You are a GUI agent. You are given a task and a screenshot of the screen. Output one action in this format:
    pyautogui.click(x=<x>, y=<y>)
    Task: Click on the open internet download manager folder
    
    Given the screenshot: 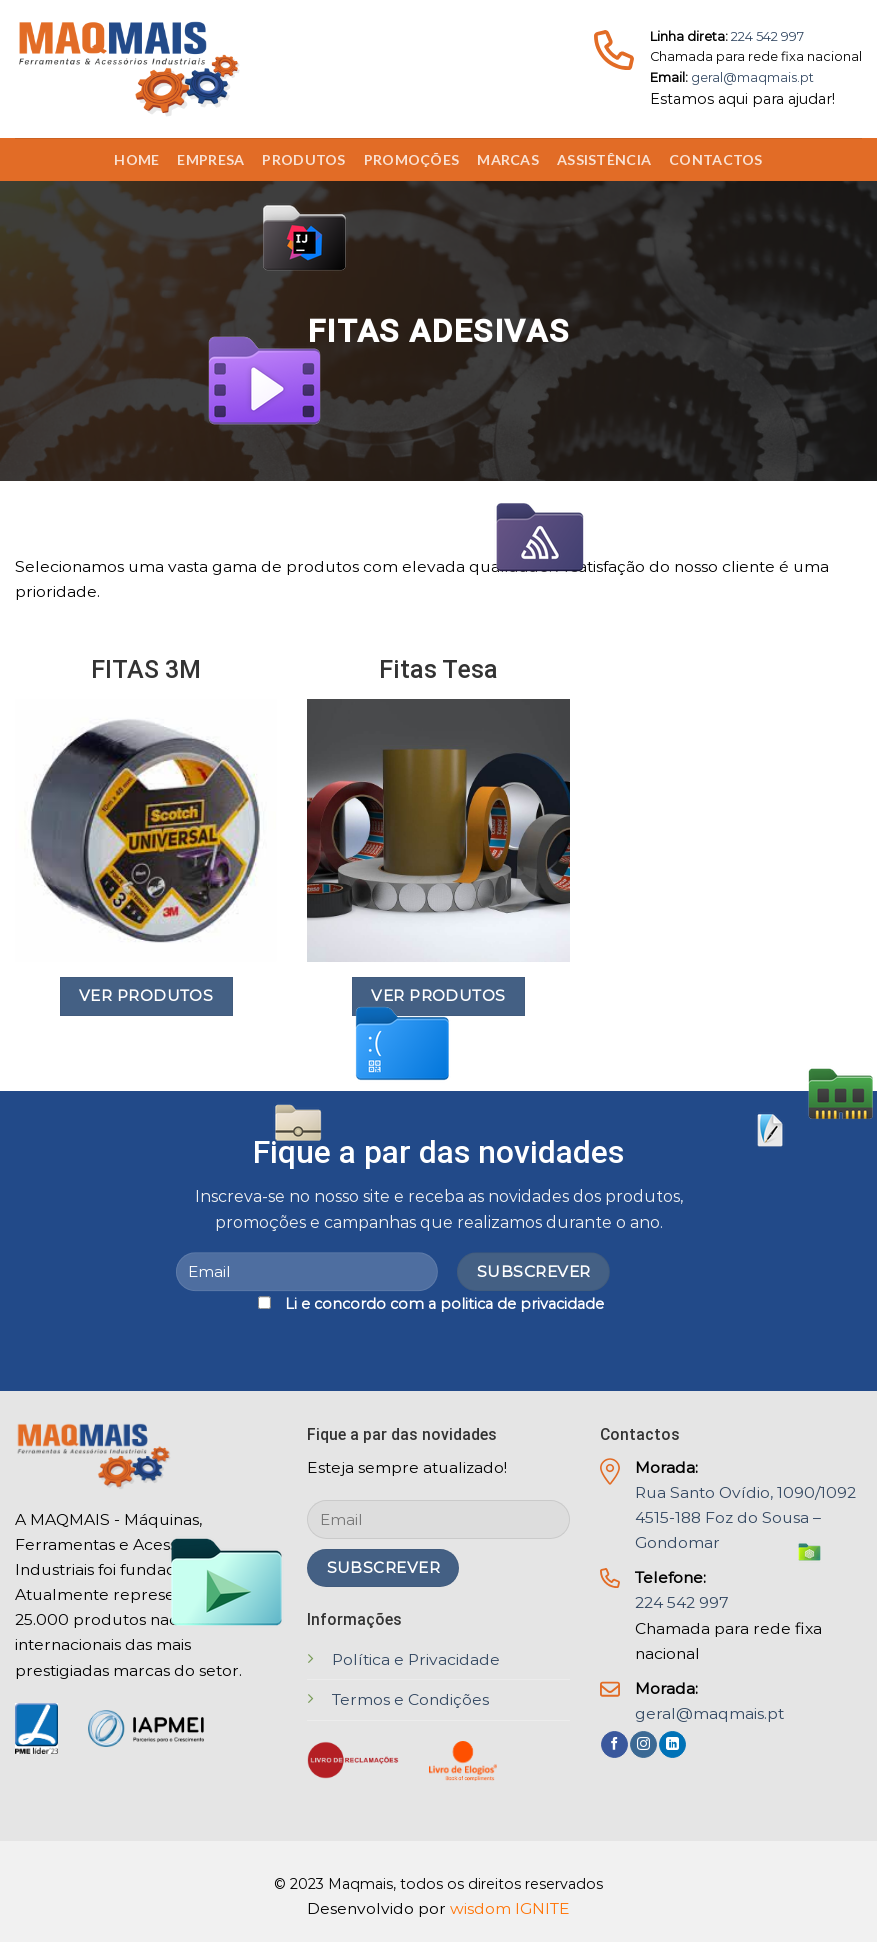 What is the action you would take?
    pyautogui.click(x=226, y=1585)
    